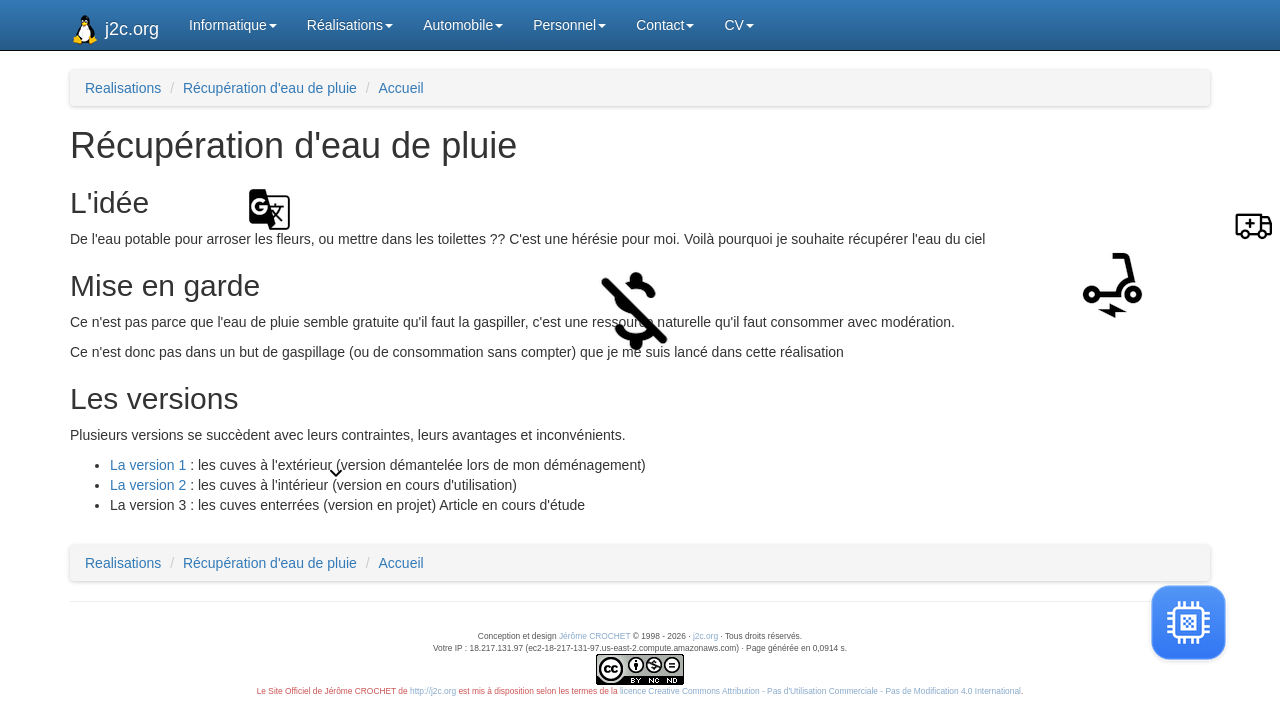 The height and width of the screenshot is (720, 1280). What do you see at coordinates (634, 311) in the screenshot?
I see `indicates no cost or free item` at bounding box center [634, 311].